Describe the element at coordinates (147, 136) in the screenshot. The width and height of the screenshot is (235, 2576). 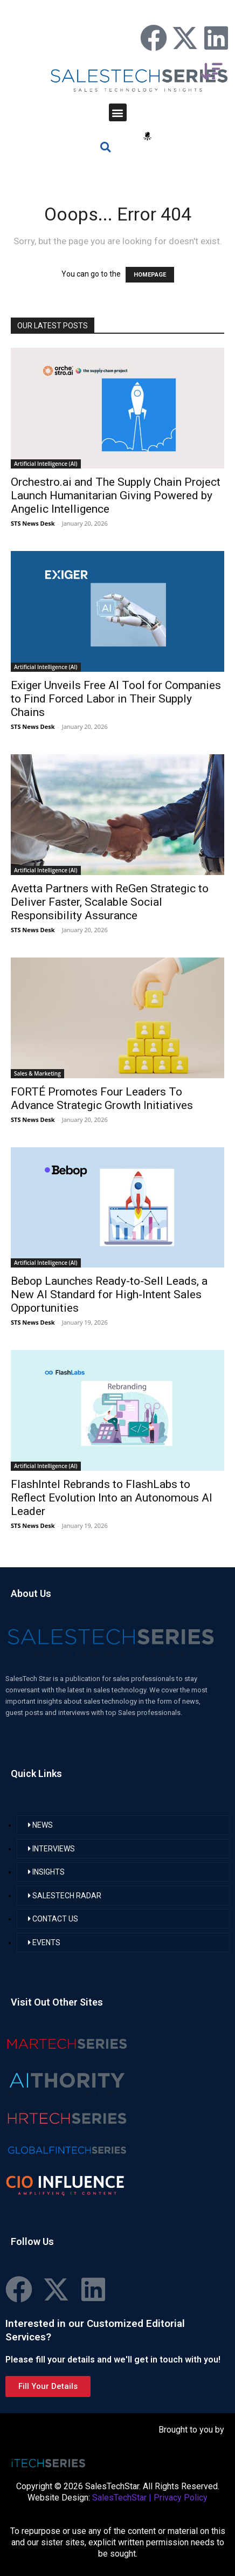
I see `access campfire or outdoor activity features` at that location.